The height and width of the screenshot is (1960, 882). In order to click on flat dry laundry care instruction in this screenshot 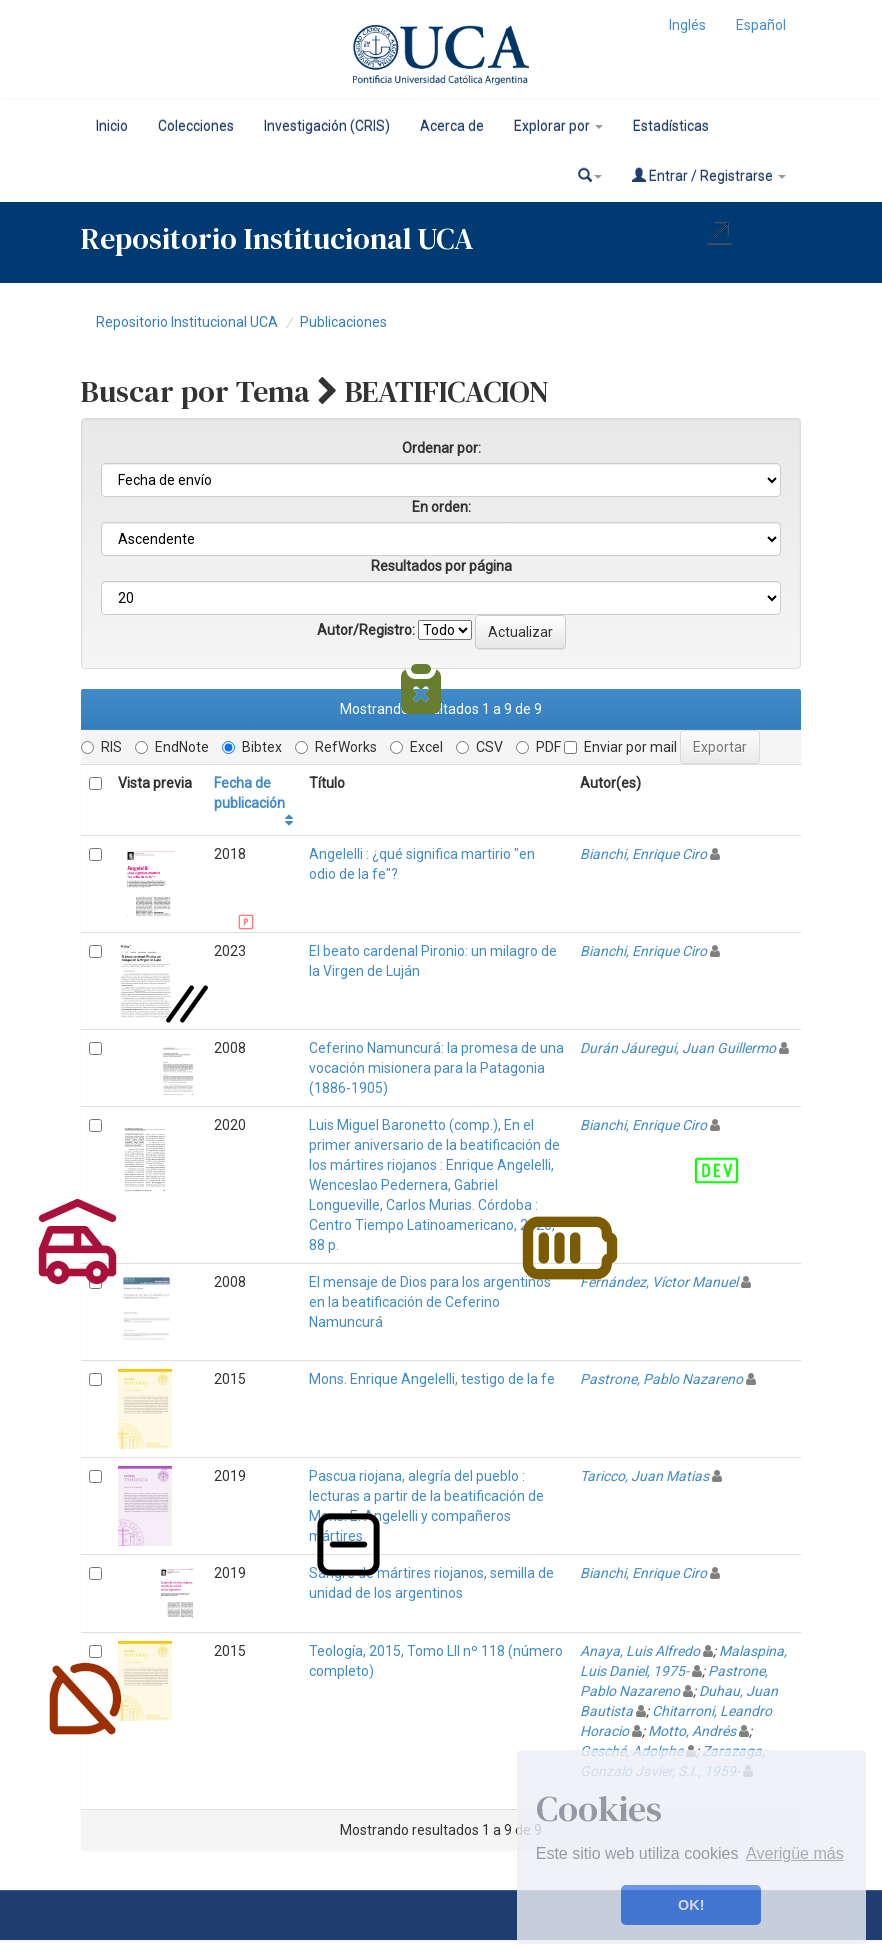, I will do `click(348, 1544)`.